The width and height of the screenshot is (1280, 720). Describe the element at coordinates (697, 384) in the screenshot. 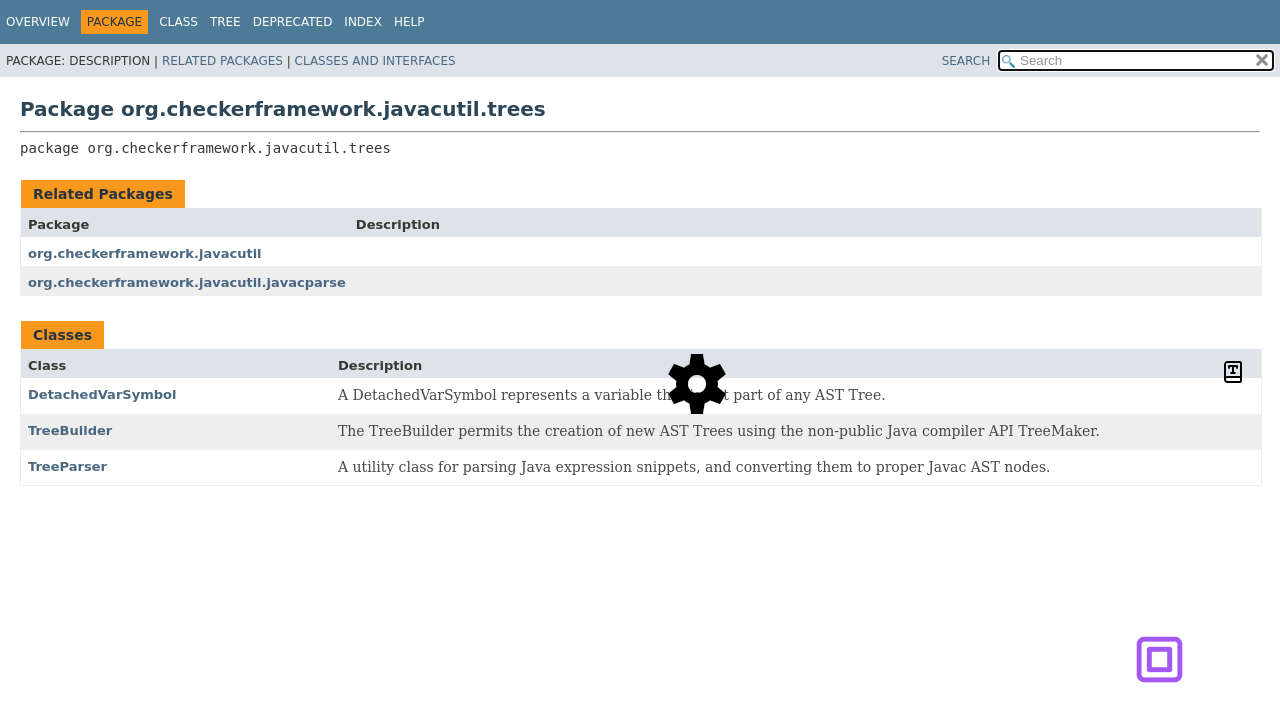

I see `access settings` at that location.